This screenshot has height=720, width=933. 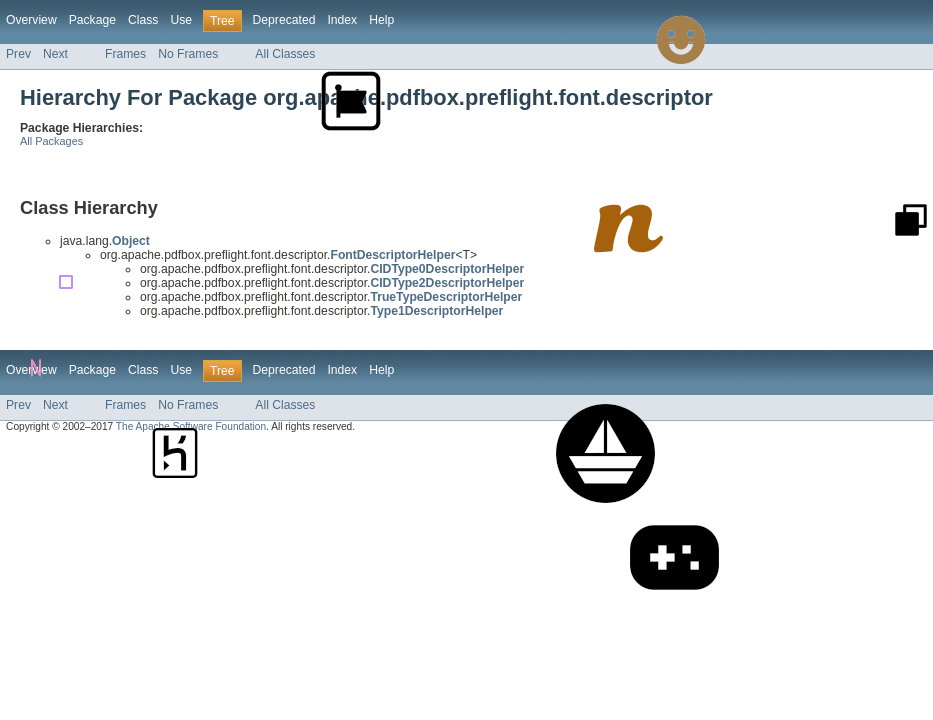 What do you see at coordinates (681, 40) in the screenshot?
I see `add a reaction or emoji to a message` at bounding box center [681, 40].